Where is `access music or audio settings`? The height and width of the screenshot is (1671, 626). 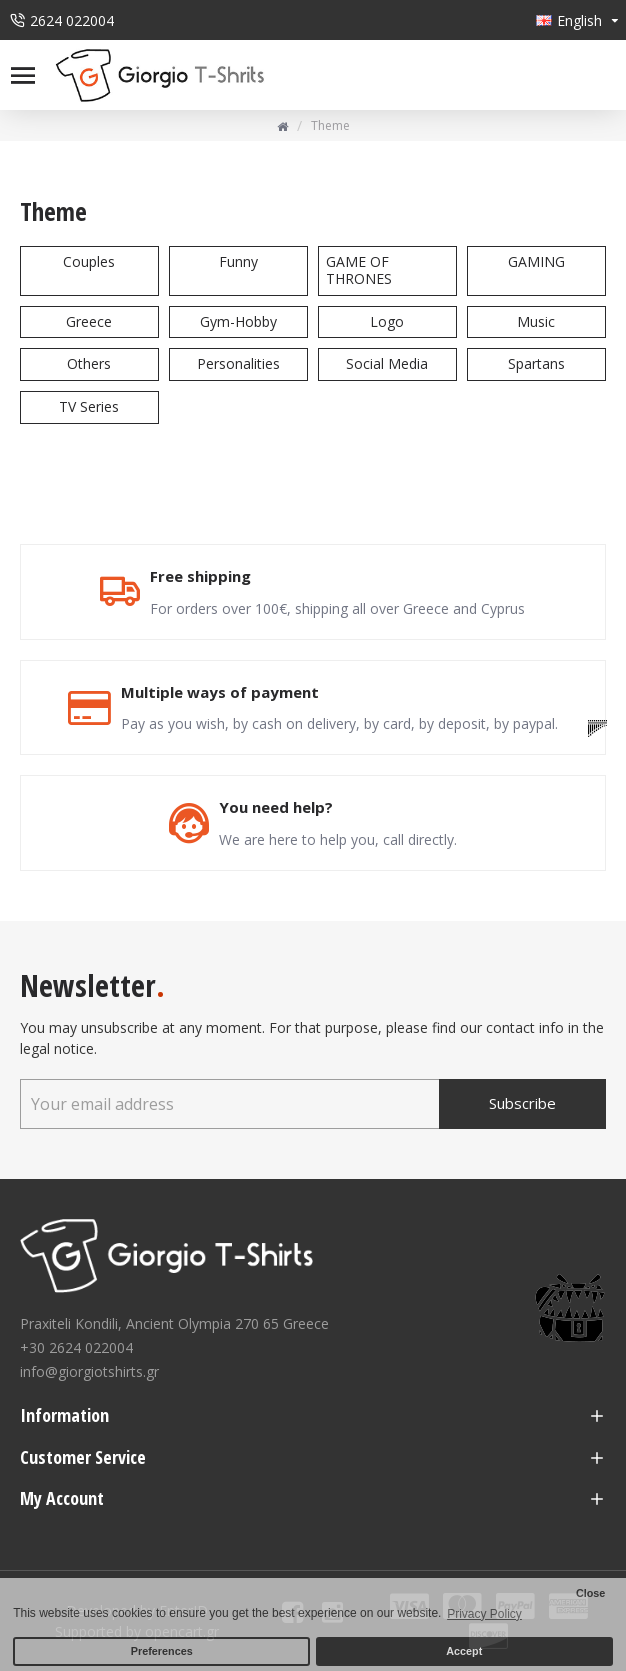
access music or audio settings is located at coordinates (597, 728).